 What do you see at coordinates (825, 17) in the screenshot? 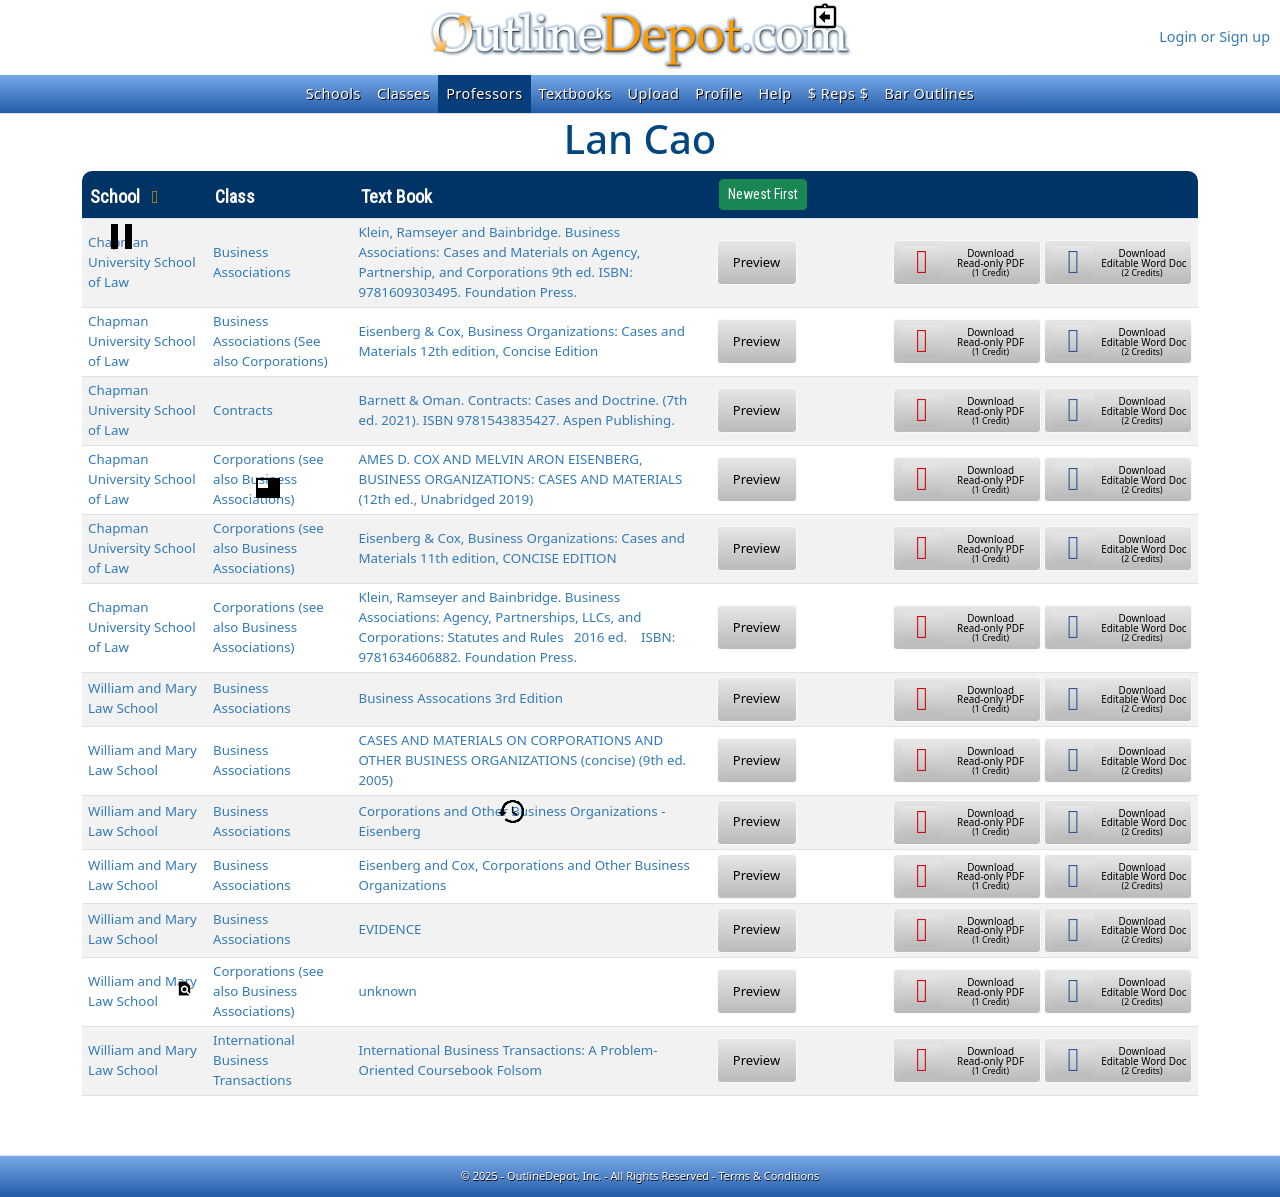
I see `return or send back an assignment` at bounding box center [825, 17].